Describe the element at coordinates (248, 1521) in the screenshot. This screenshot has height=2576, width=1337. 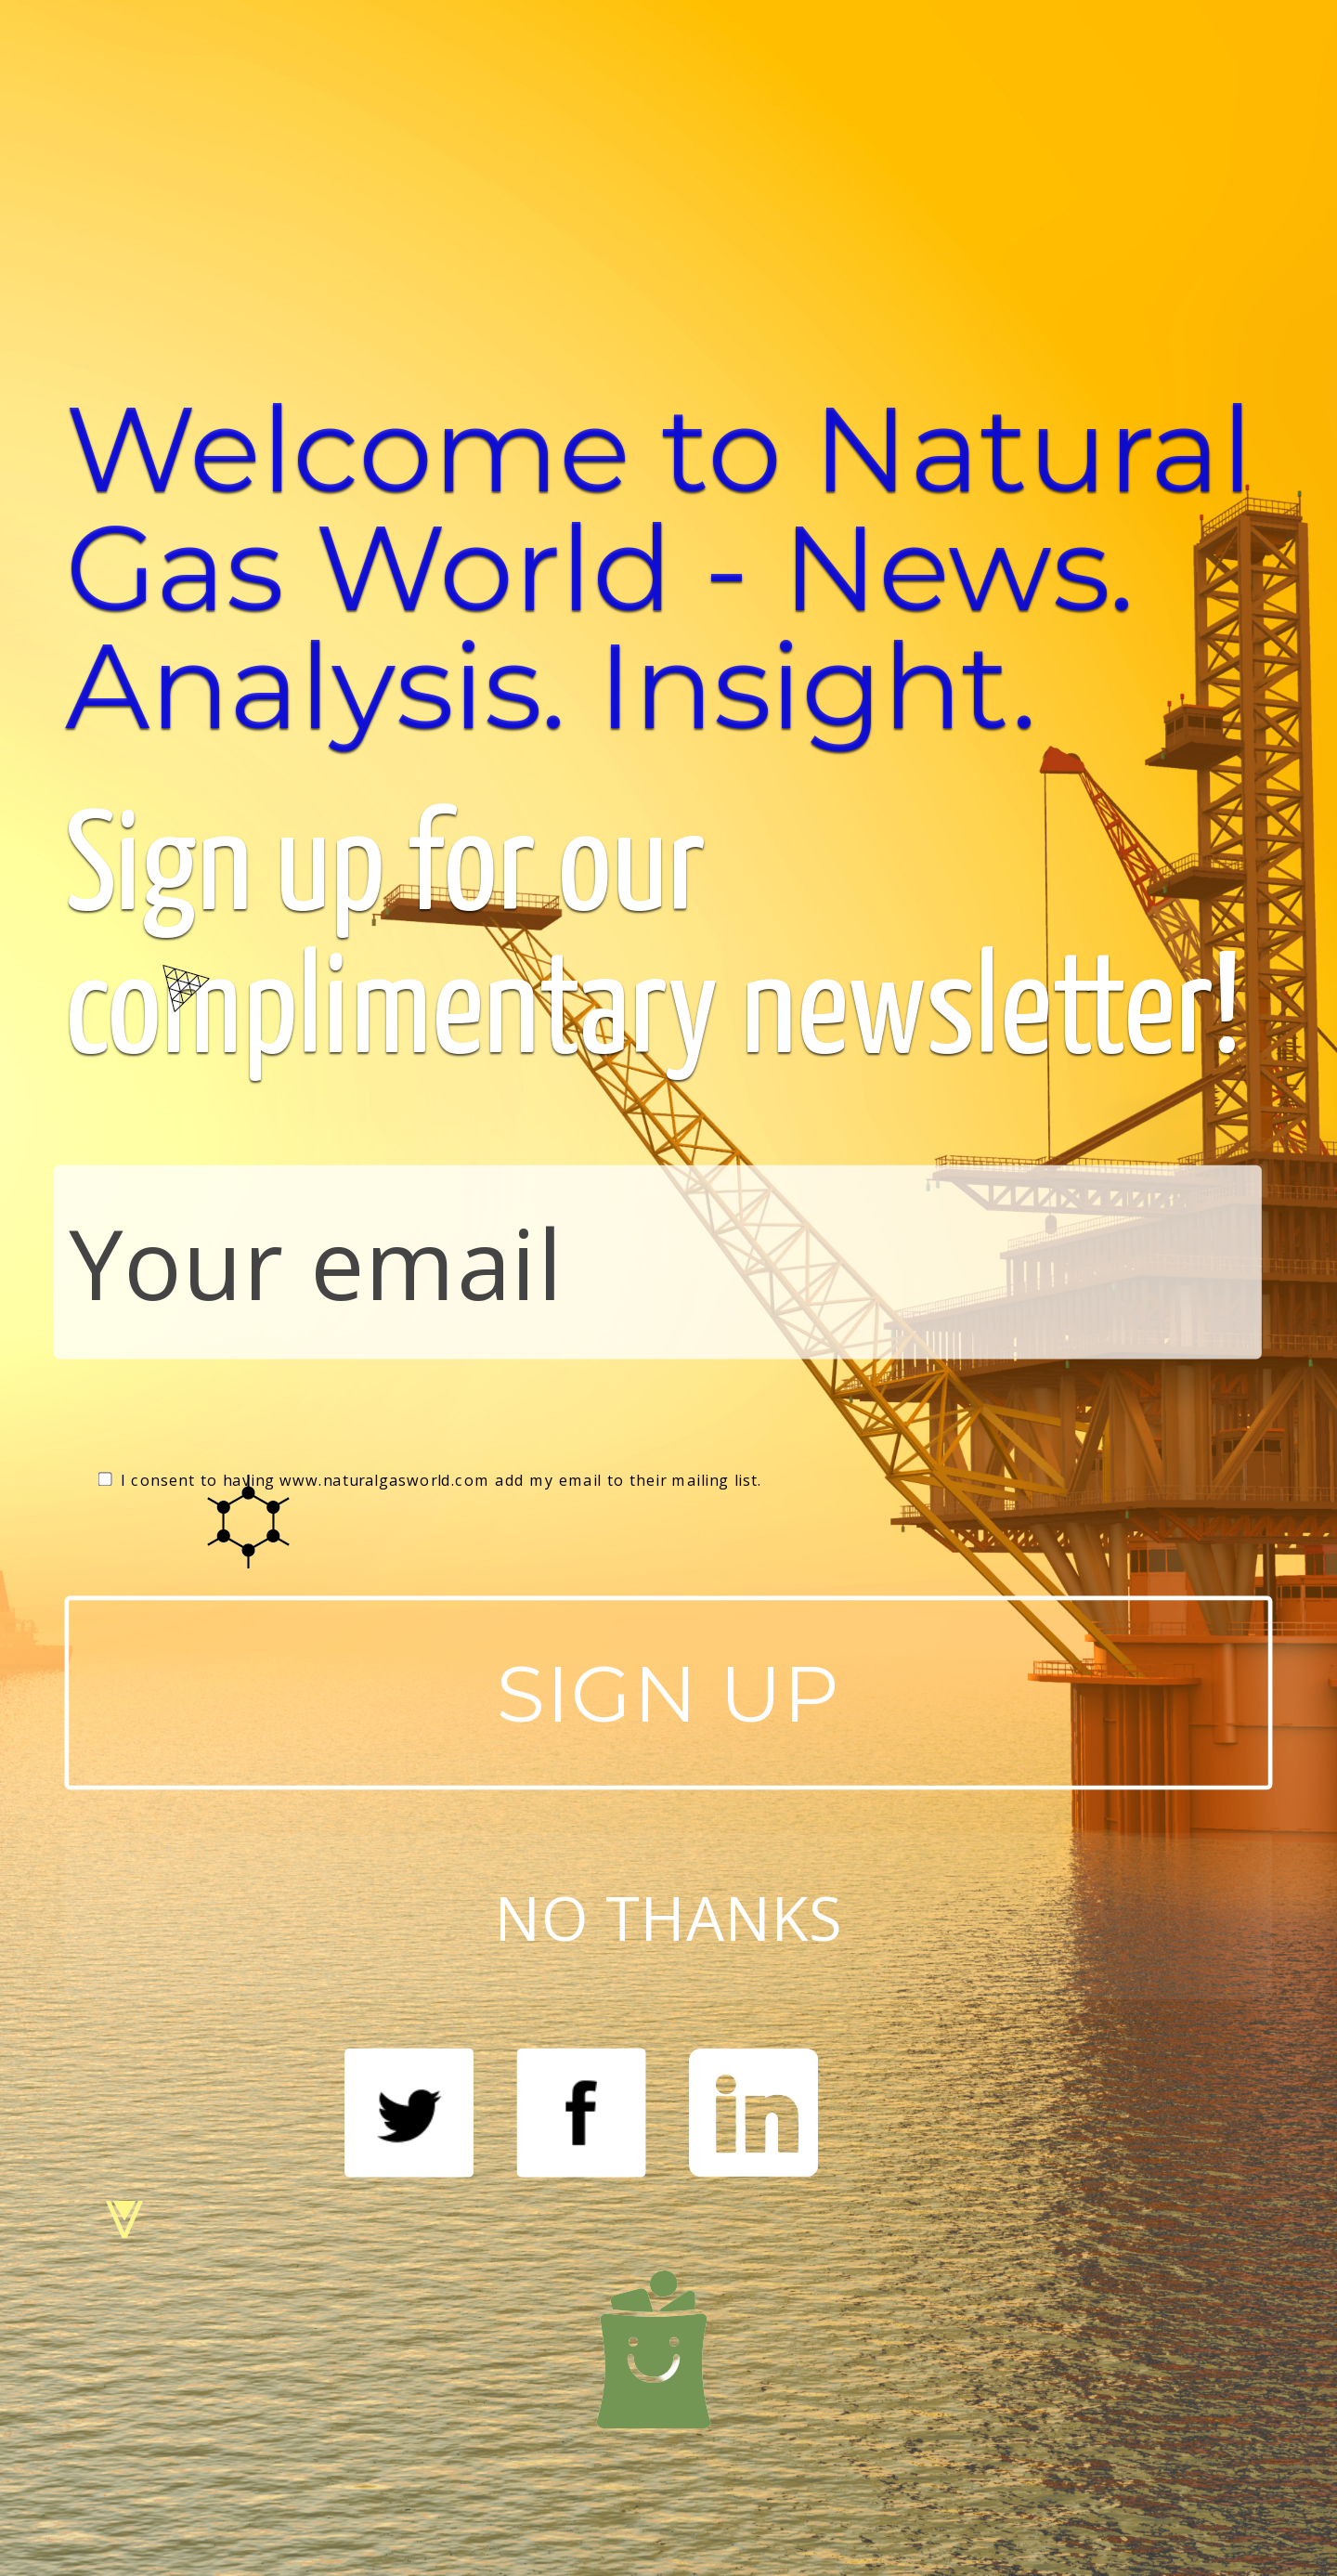
I see `GrapheneOS logo` at that location.